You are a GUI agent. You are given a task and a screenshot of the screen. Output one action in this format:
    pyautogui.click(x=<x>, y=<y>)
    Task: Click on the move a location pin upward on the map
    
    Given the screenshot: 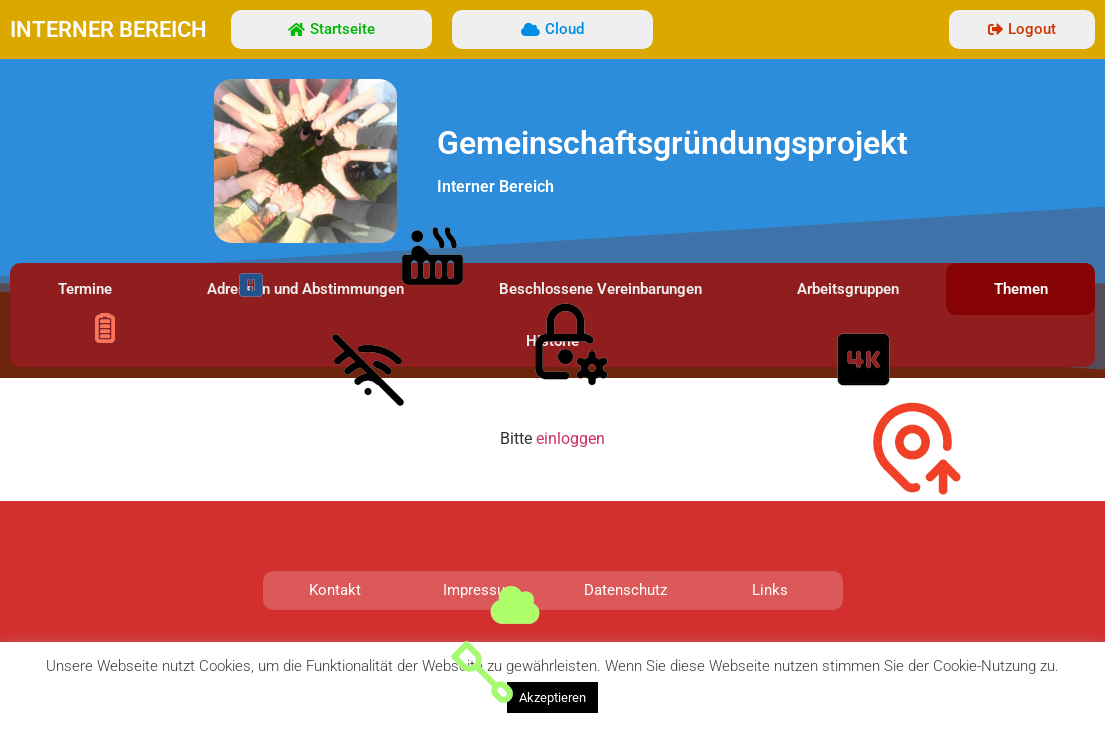 What is the action you would take?
    pyautogui.click(x=912, y=446)
    